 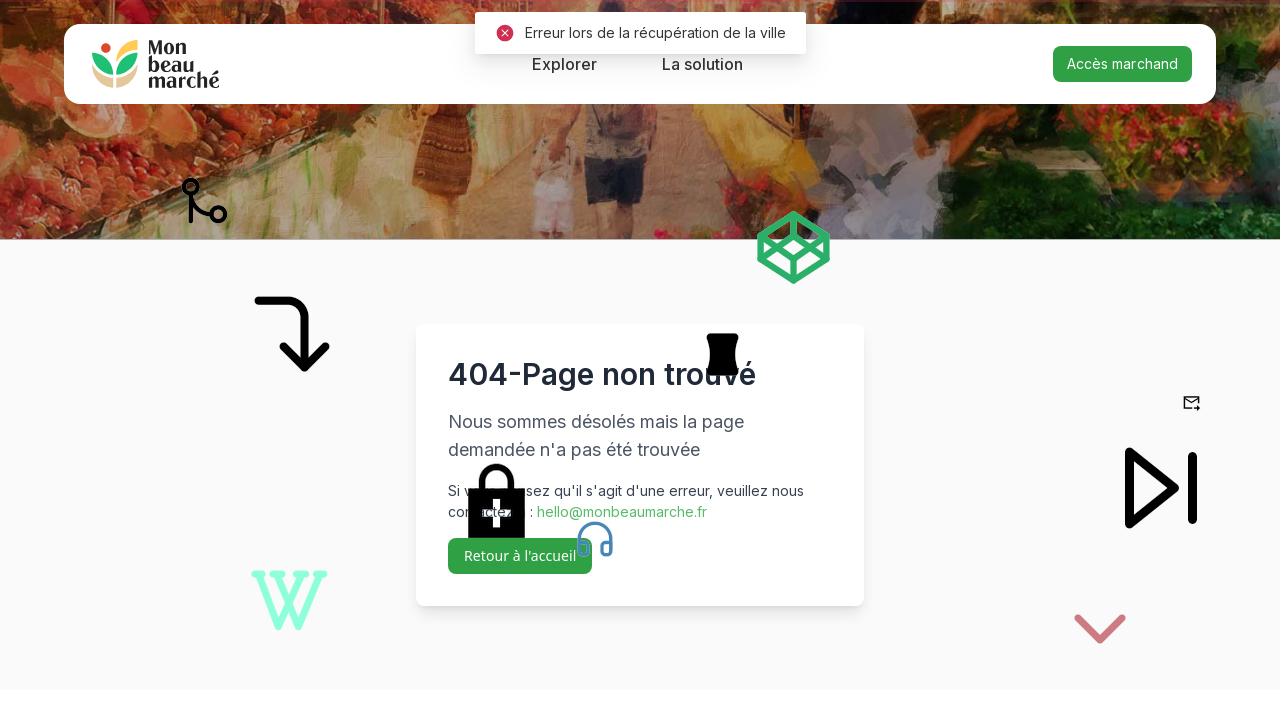 I want to click on indicates enhanced or additional security protection, so click(x=496, y=502).